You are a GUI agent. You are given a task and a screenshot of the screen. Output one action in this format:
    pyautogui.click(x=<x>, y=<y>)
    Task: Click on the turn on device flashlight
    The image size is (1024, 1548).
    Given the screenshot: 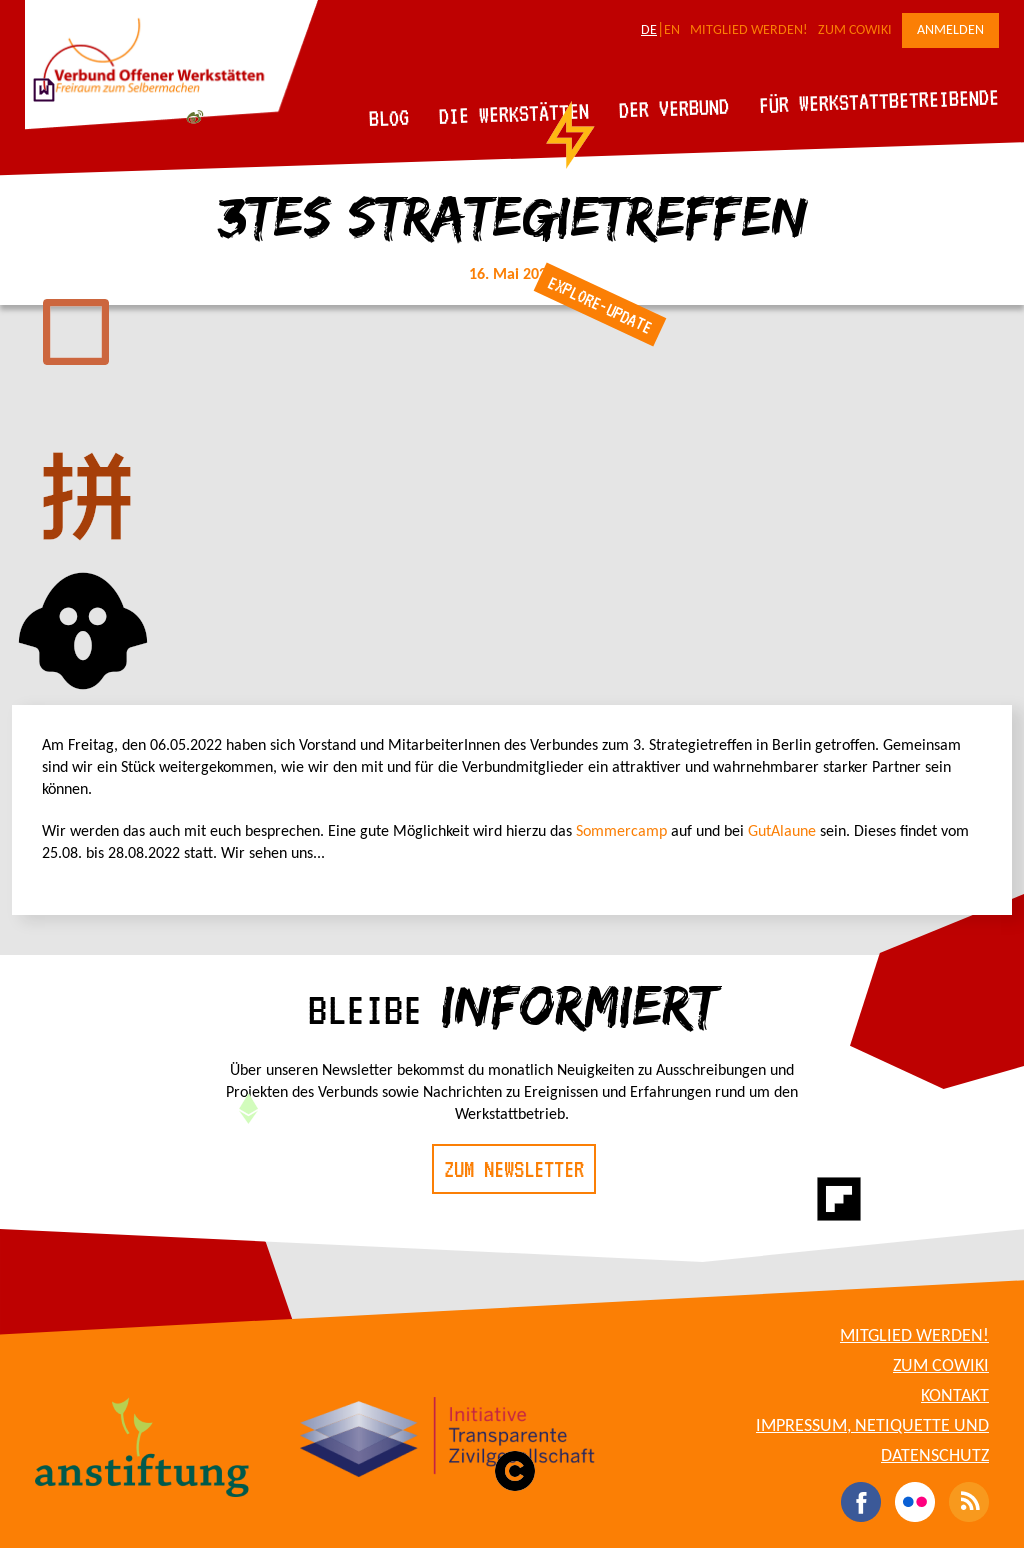 What is the action you would take?
    pyautogui.click(x=569, y=135)
    